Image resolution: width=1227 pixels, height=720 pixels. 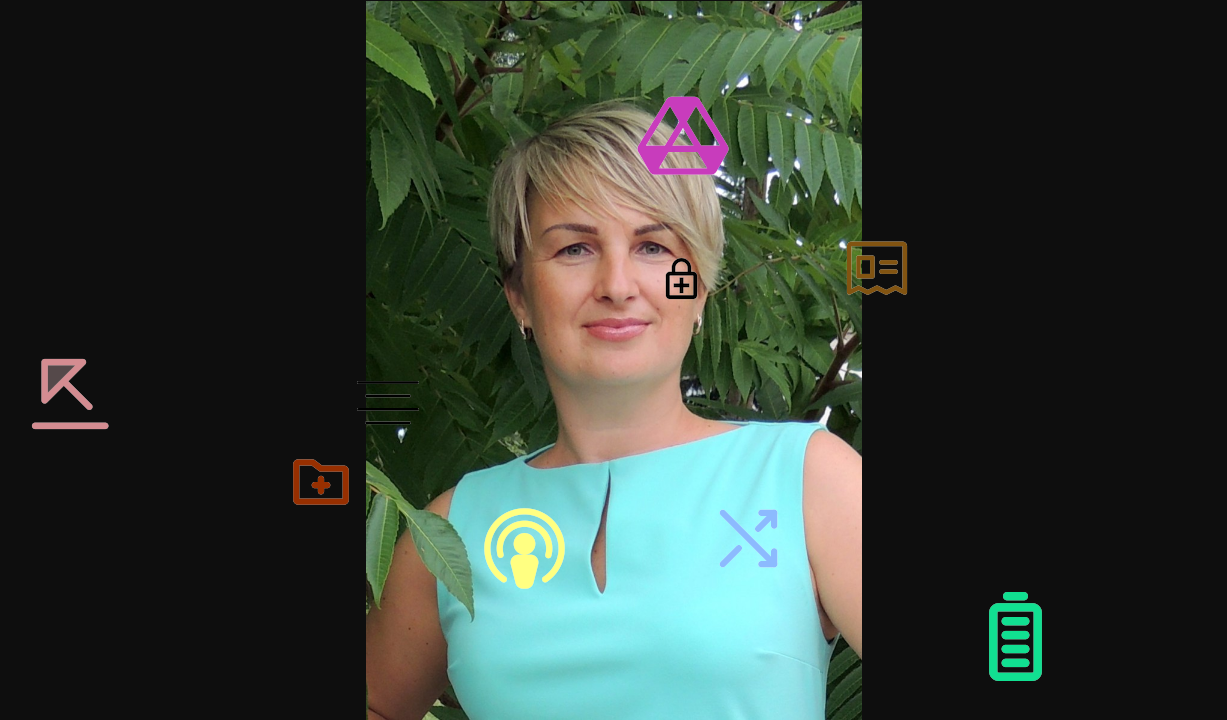 What do you see at coordinates (388, 404) in the screenshot?
I see `center align text` at bounding box center [388, 404].